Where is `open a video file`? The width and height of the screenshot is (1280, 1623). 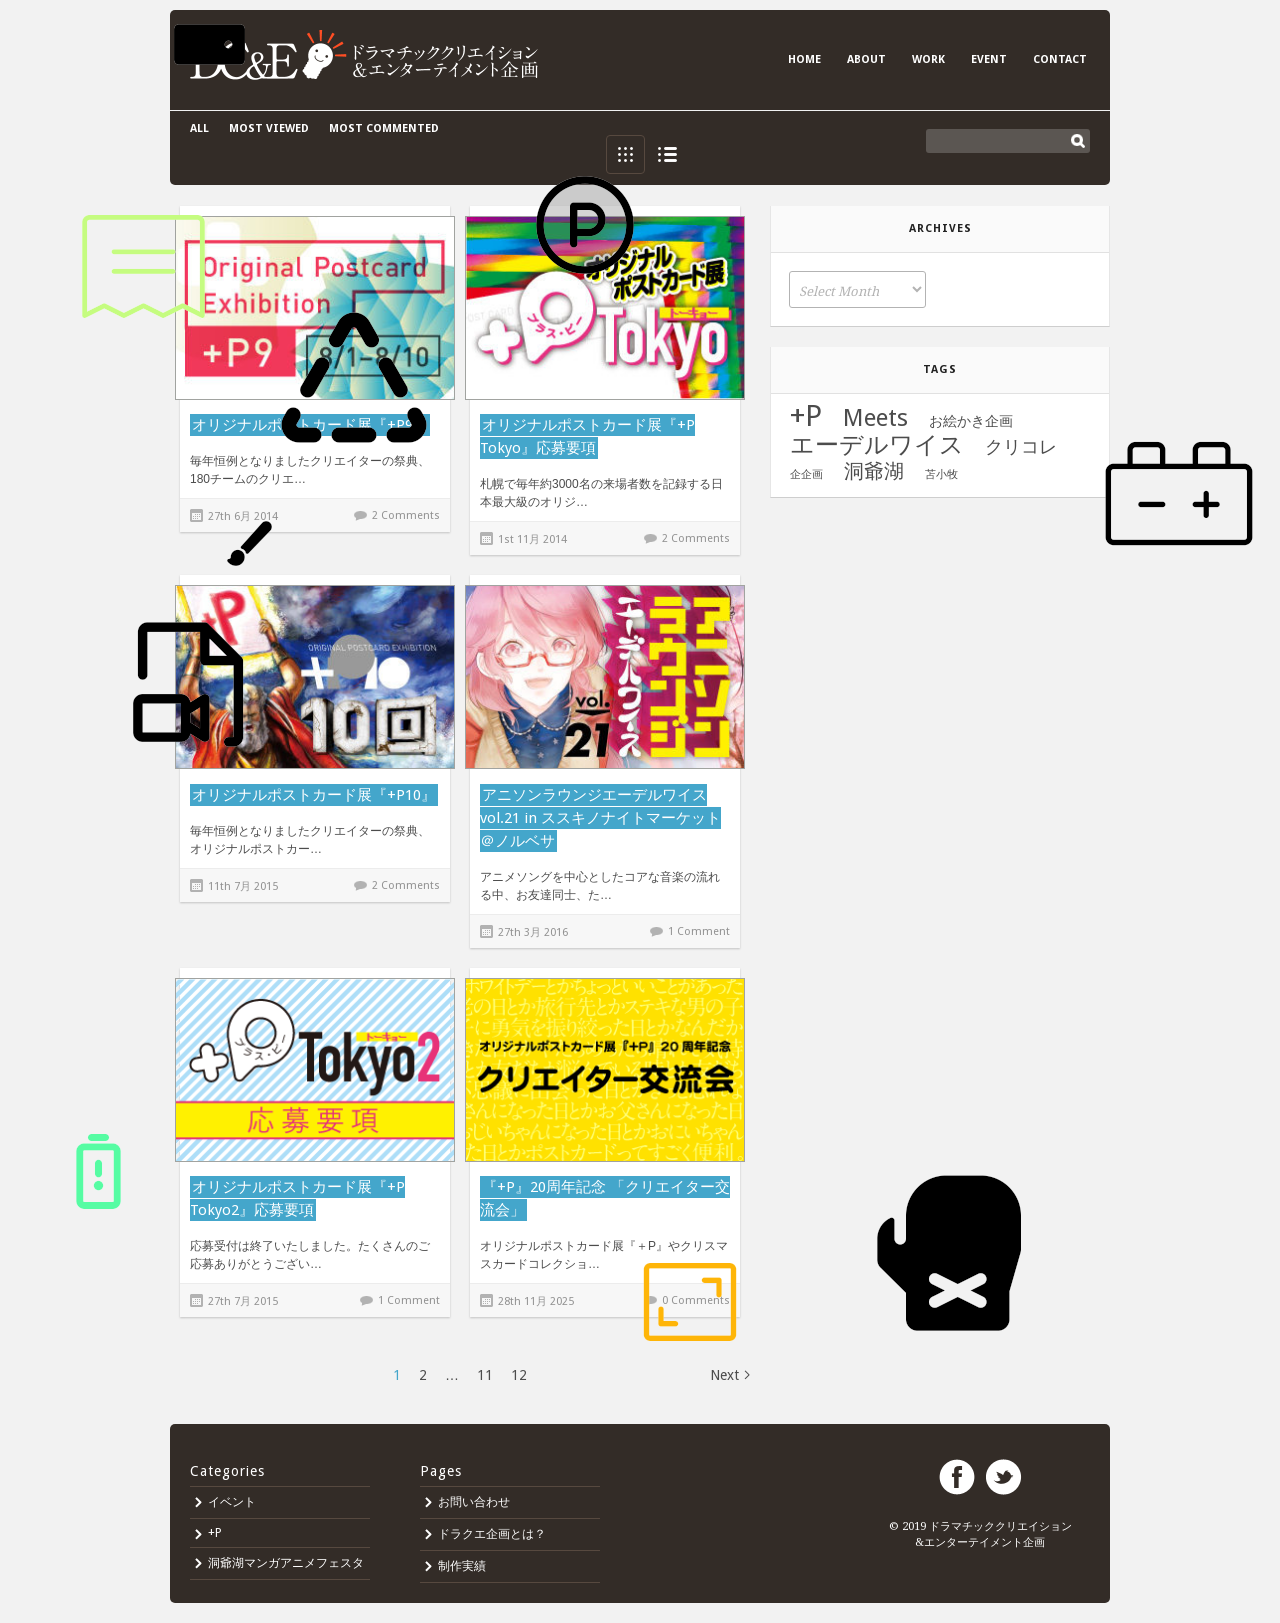
open a video file is located at coordinates (190, 684).